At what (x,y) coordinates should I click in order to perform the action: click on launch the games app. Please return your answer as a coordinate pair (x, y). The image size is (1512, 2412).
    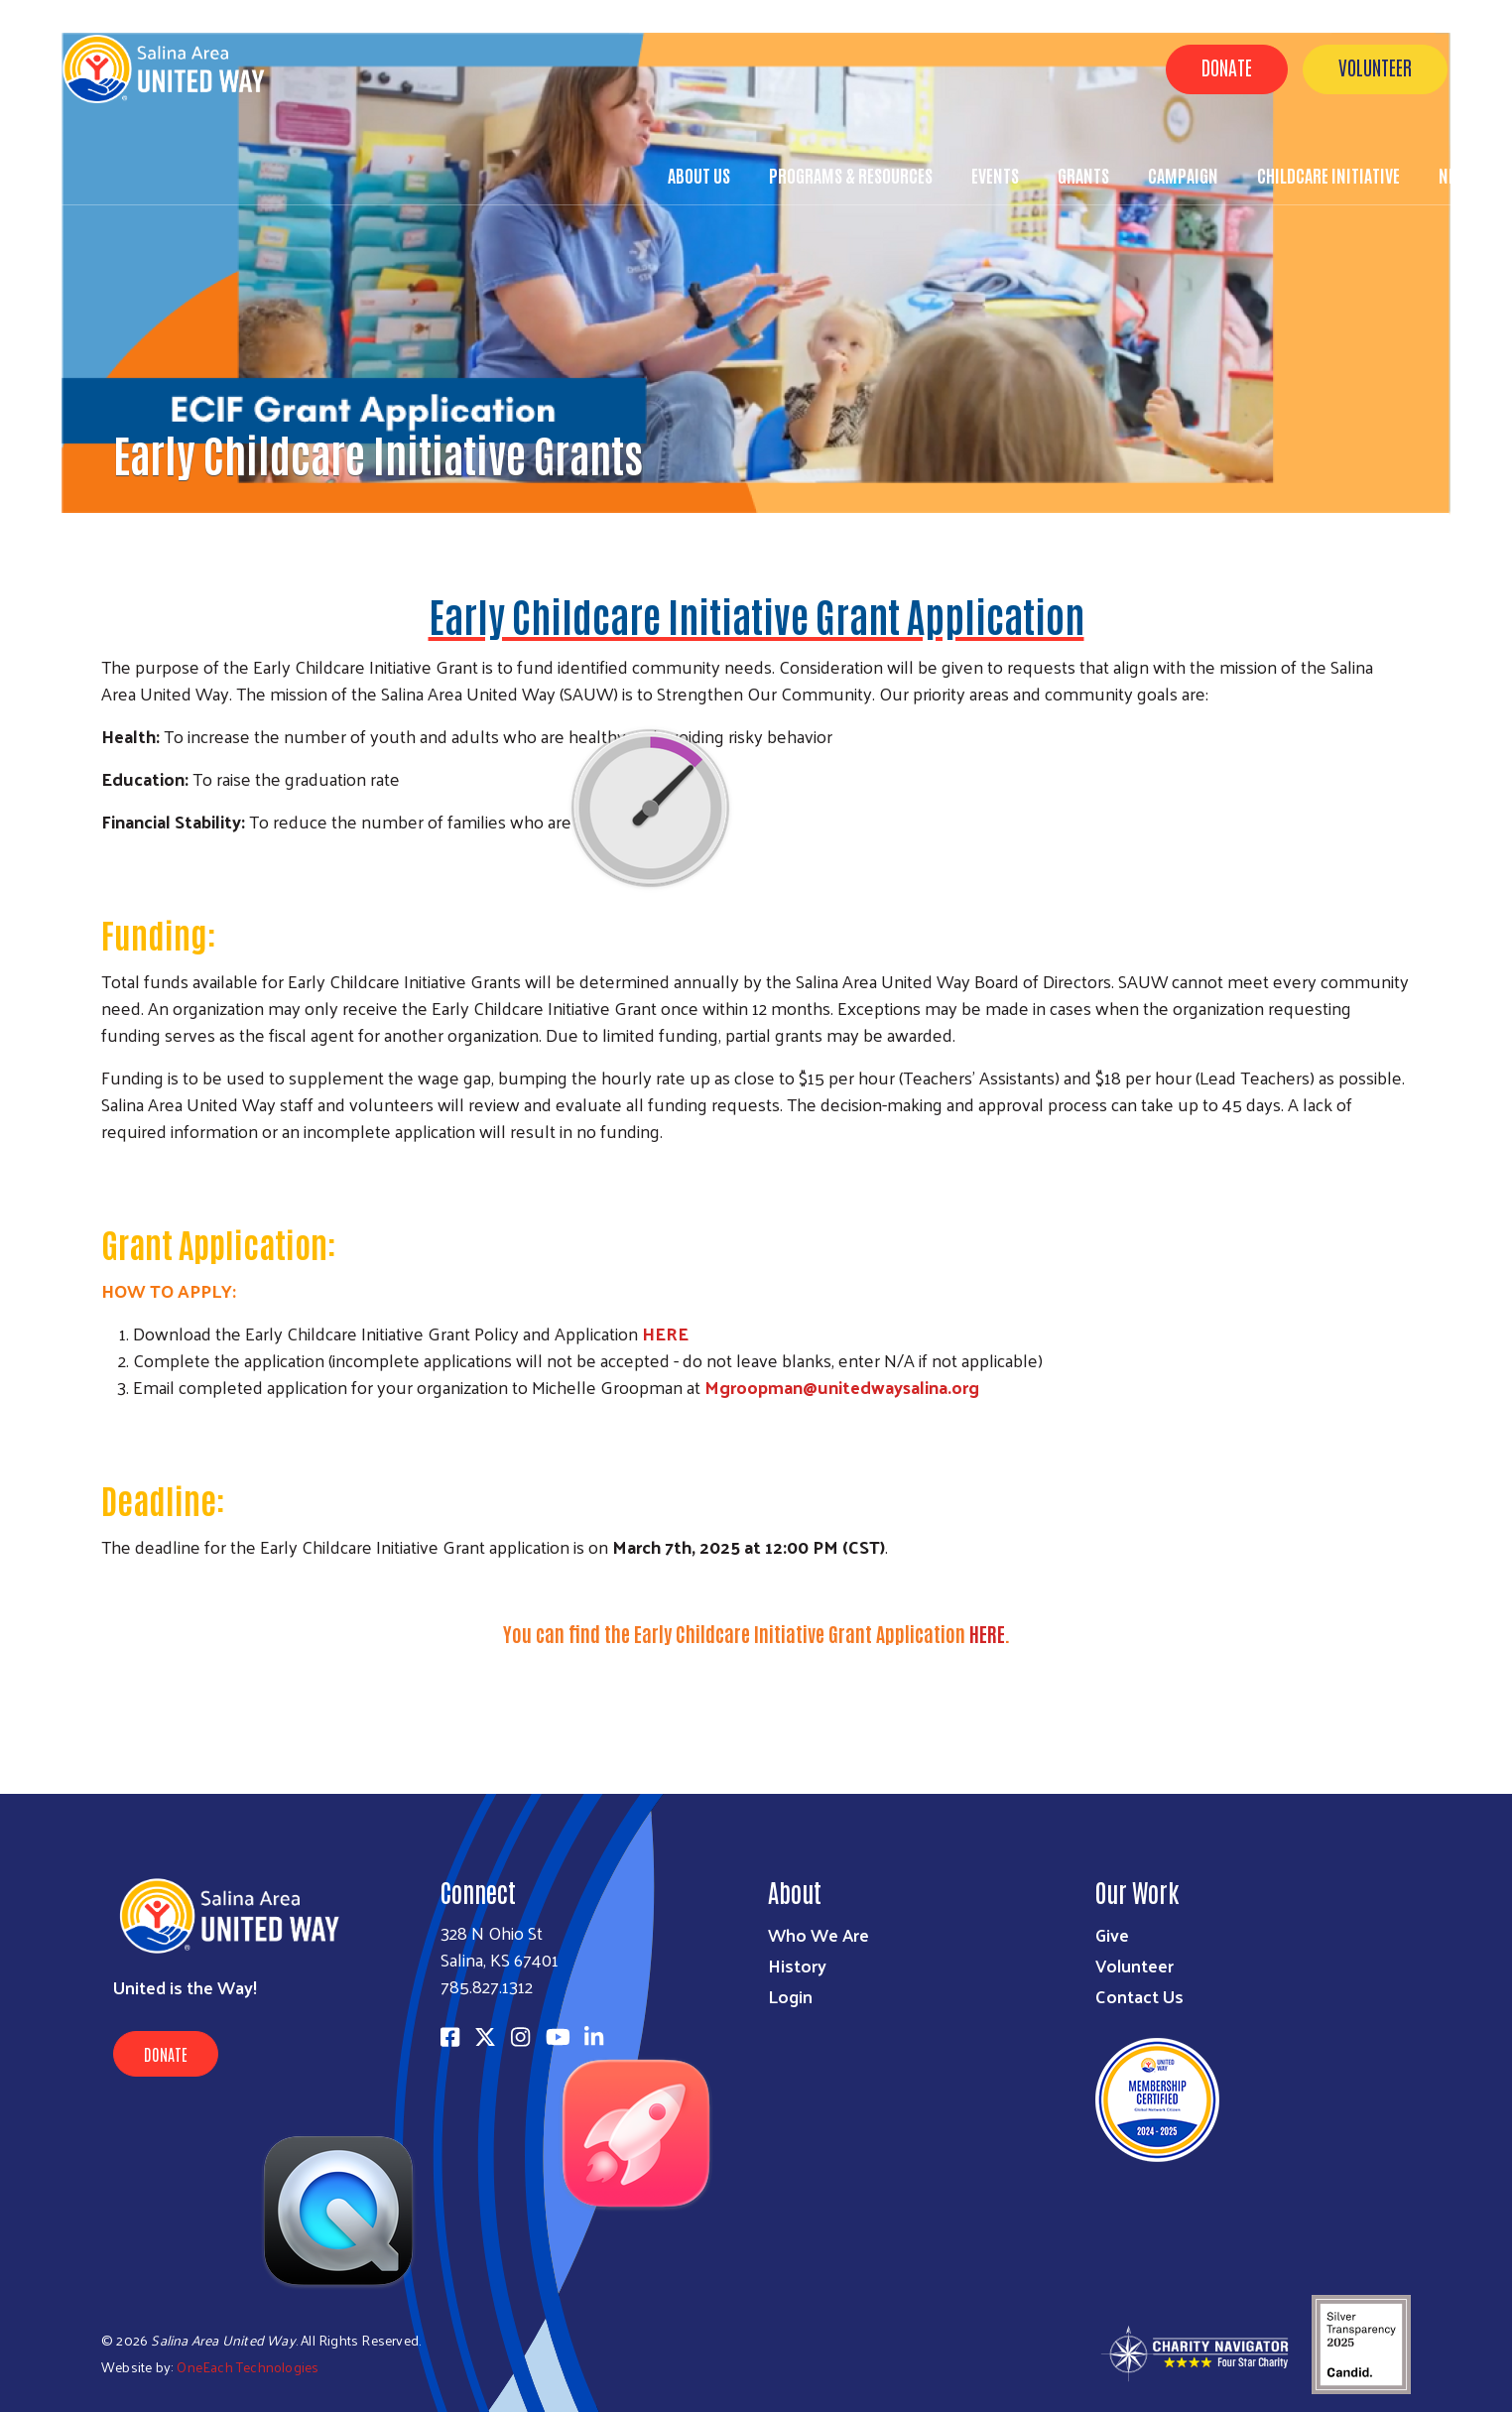
    Looking at the image, I should click on (636, 2133).